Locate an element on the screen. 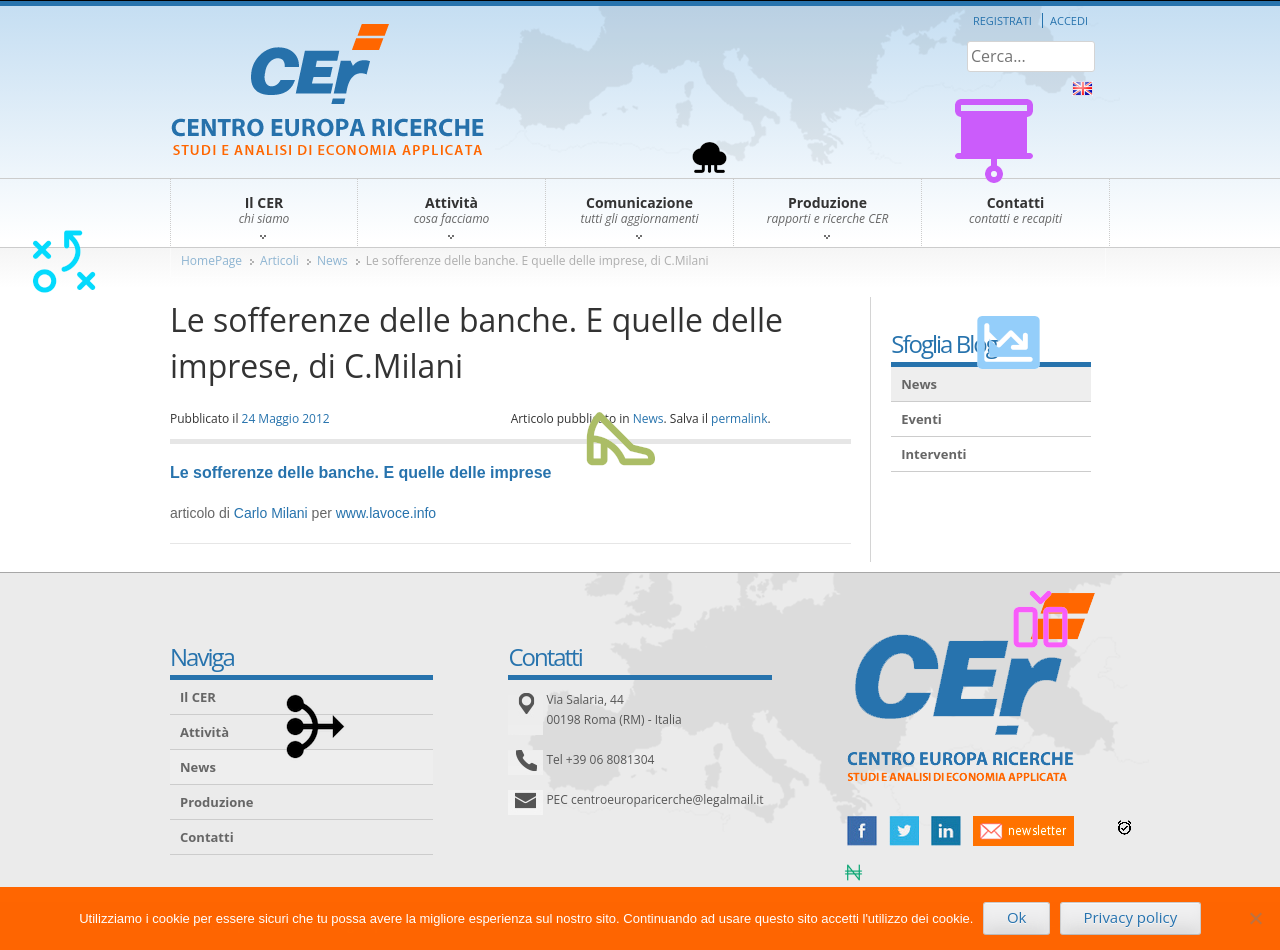  start a presentation is located at coordinates (994, 135).